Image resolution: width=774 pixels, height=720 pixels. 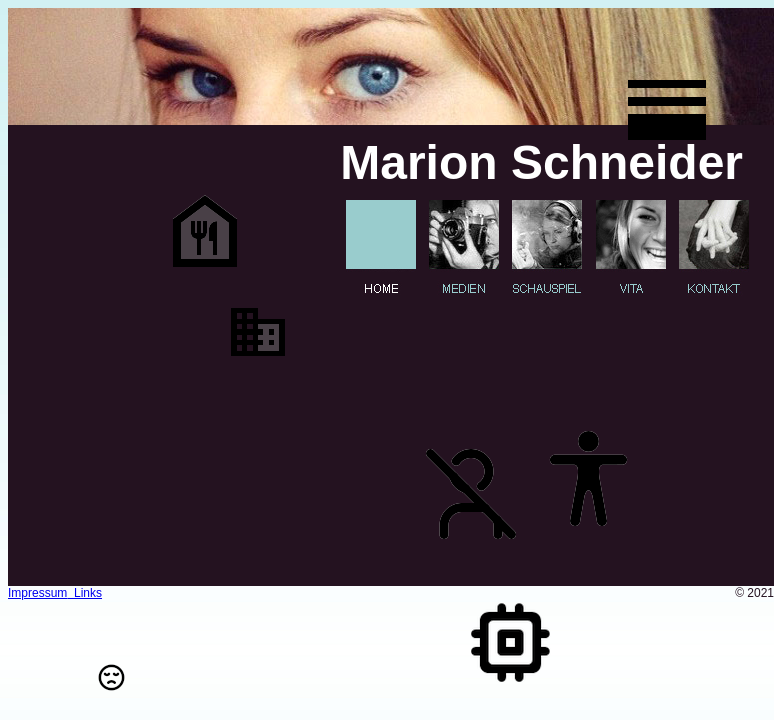 What do you see at coordinates (258, 332) in the screenshot?
I see `view company or organization profile` at bounding box center [258, 332].